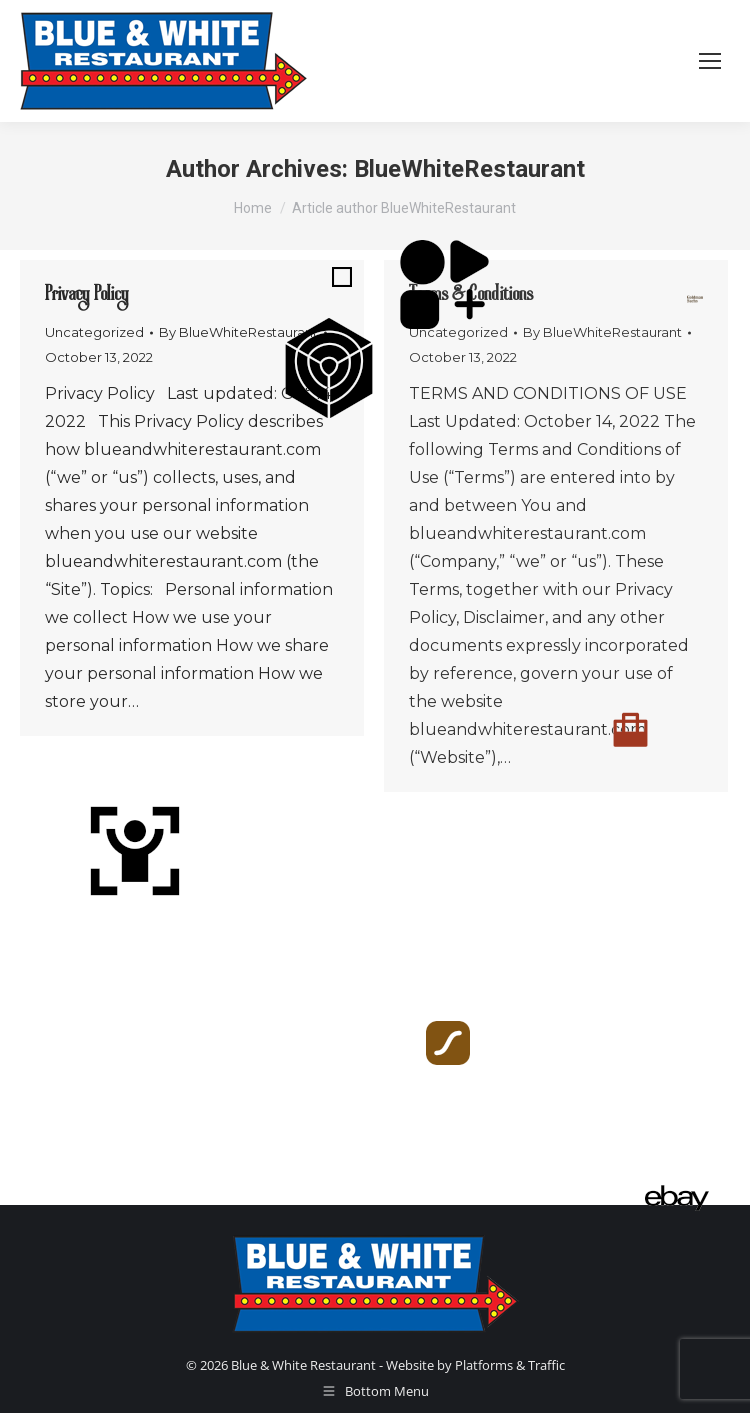  I want to click on trivy security scanner logo, so click(329, 368).